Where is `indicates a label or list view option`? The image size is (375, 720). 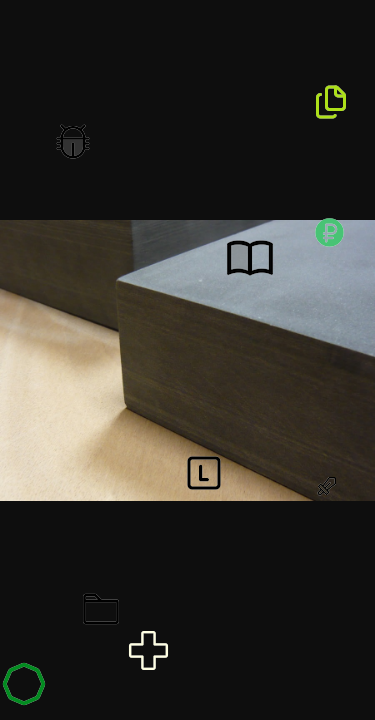
indicates a label or list view option is located at coordinates (204, 473).